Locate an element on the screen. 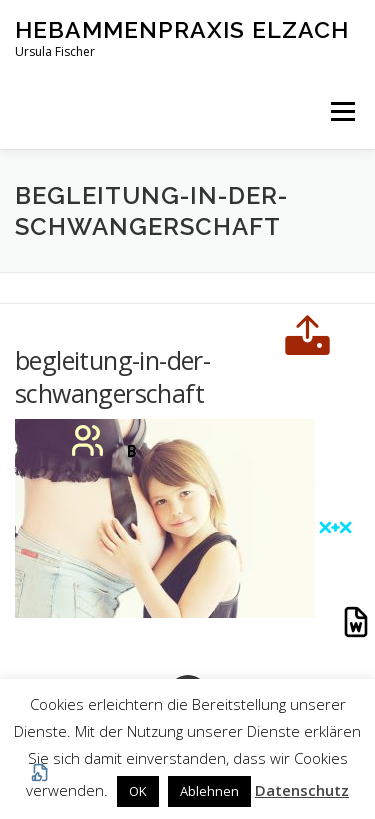  open a Microsoft Word document is located at coordinates (356, 622).